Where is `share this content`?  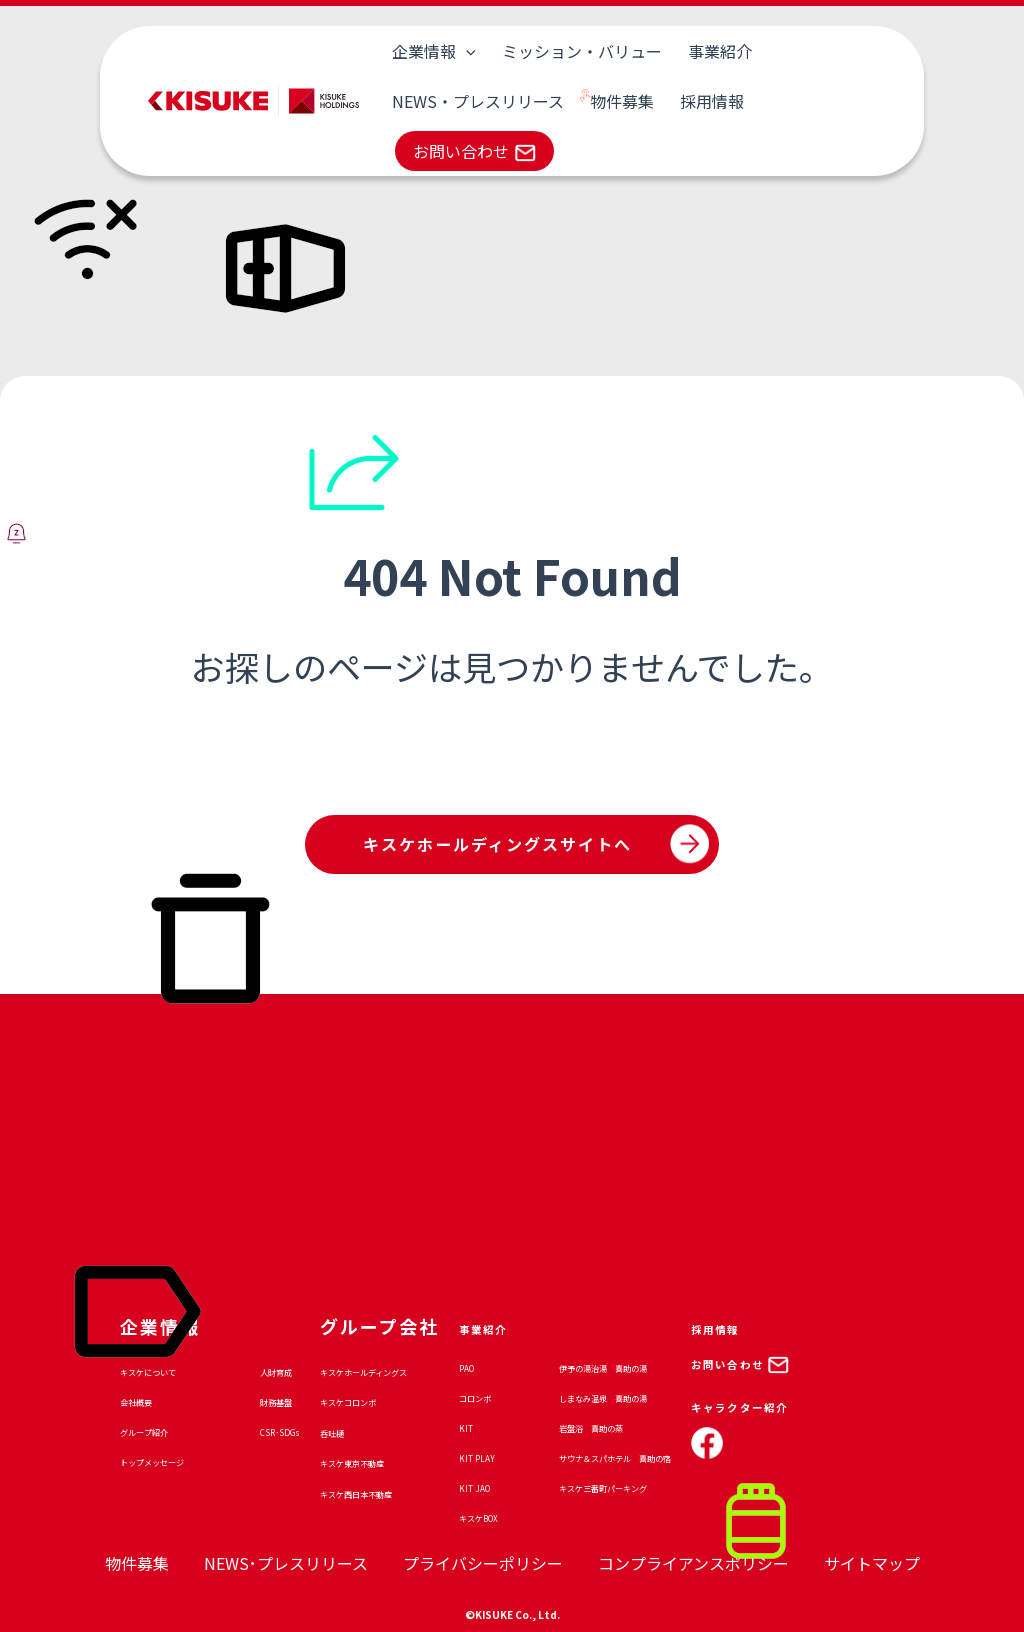 share this content is located at coordinates (354, 469).